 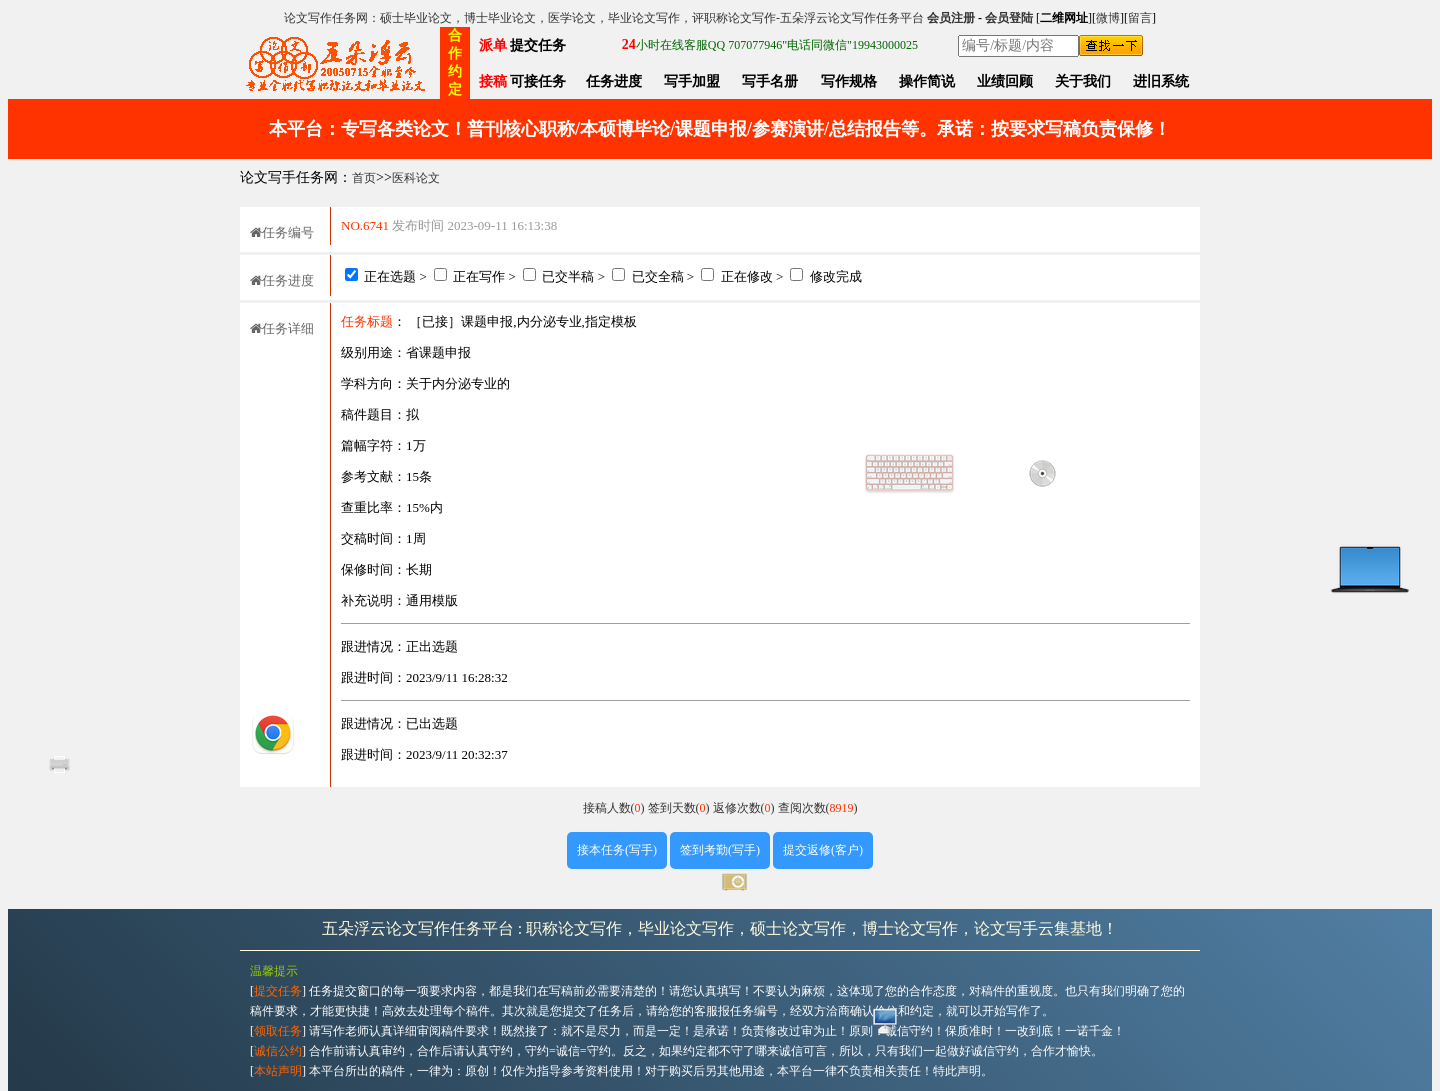 I want to click on print current document or page, so click(x=59, y=764).